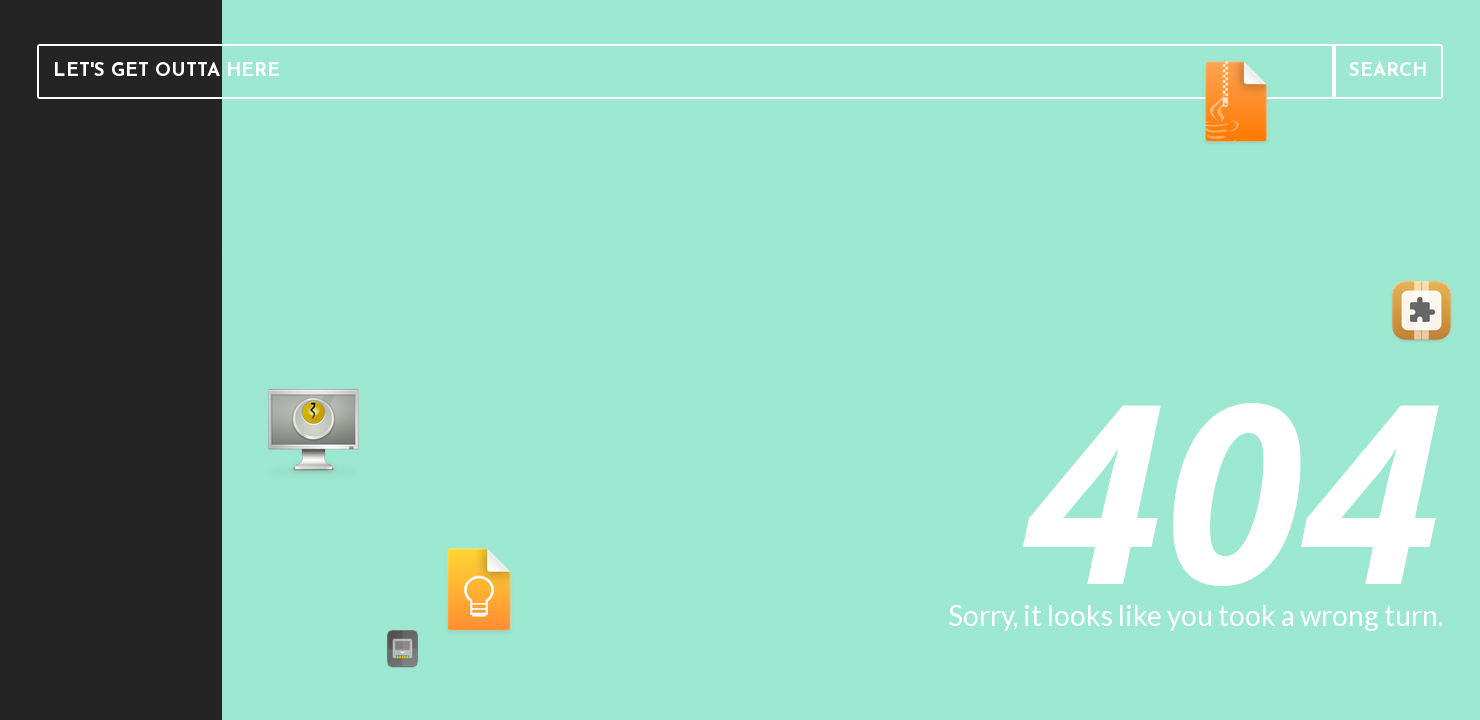  Describe the element at coordinates (402, 648) in the screenshot. I see `gameboy rom file type indicator` at that location.